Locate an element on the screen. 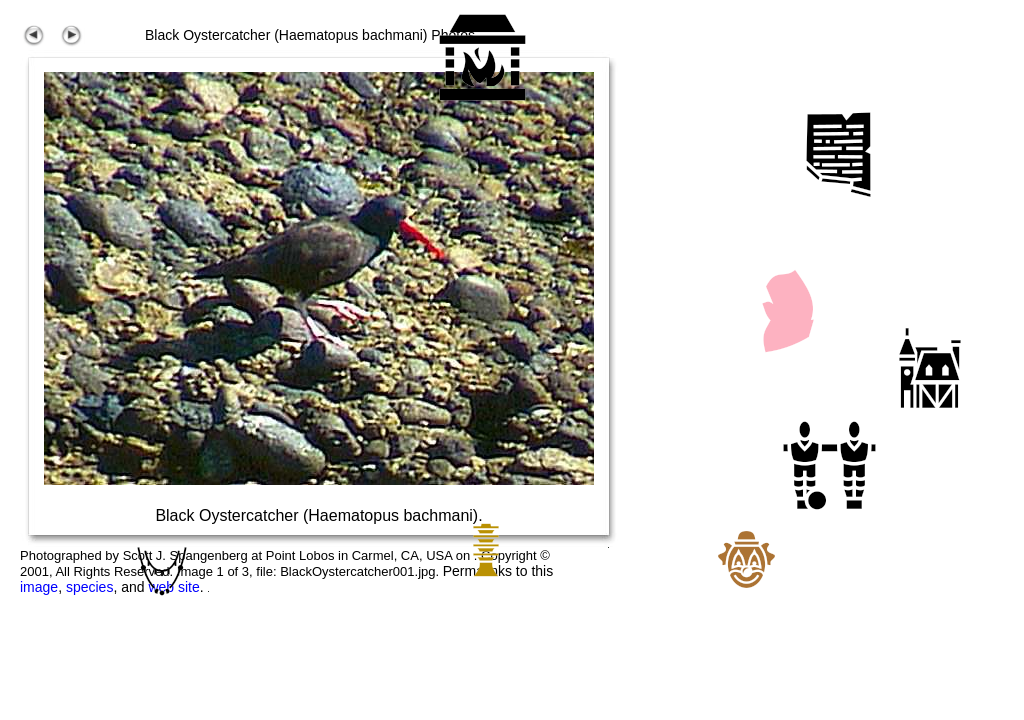  select clown or jester character is located at coordinates (746, 559).